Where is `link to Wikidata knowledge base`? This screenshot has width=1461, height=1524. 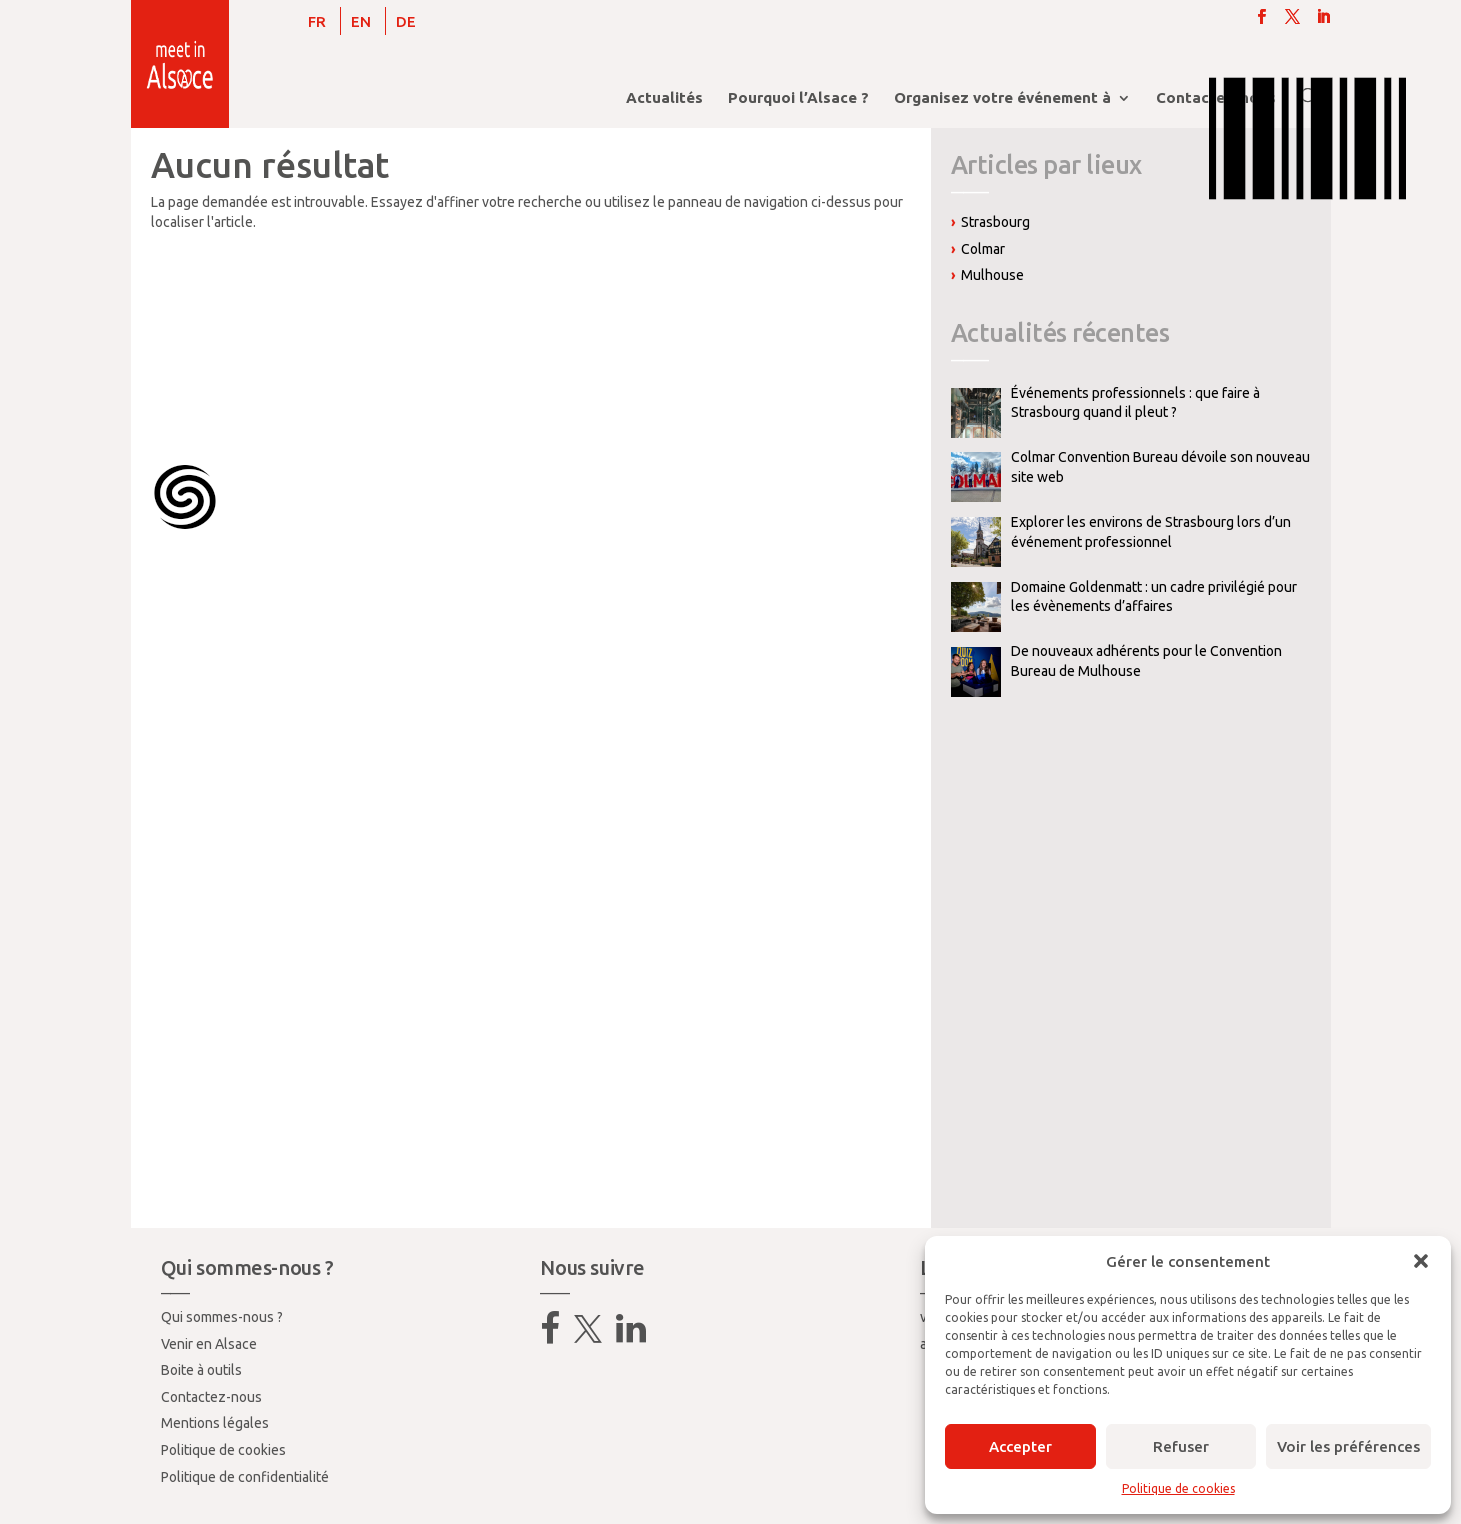 link to Wikidata knowledge base is located at coordinates (1307, 138).